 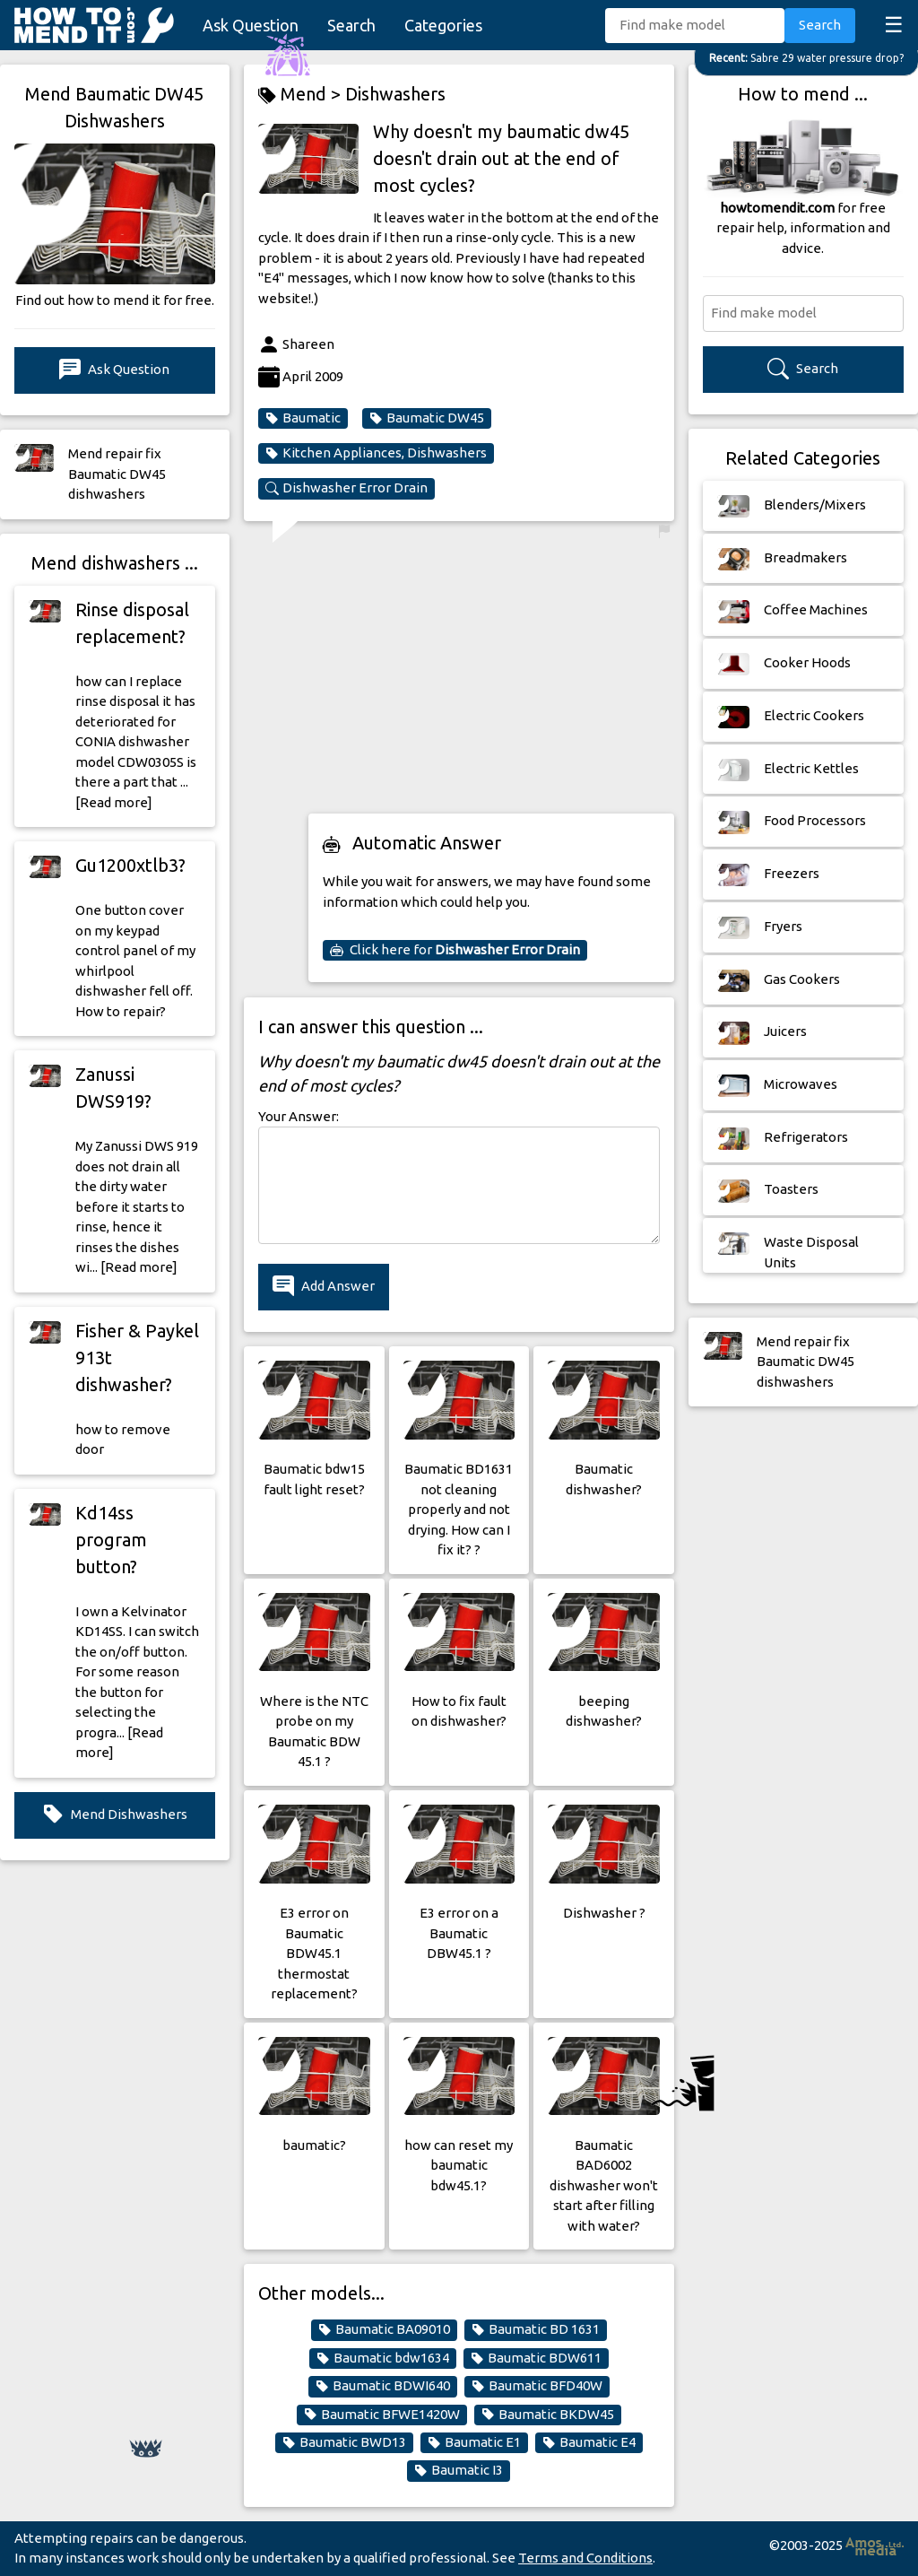 What do you see at coordinates (682, 2079) in the screenshot?
I see `indicates coastal or cliff terrain in a game map` at bounding box center [682, 2079].